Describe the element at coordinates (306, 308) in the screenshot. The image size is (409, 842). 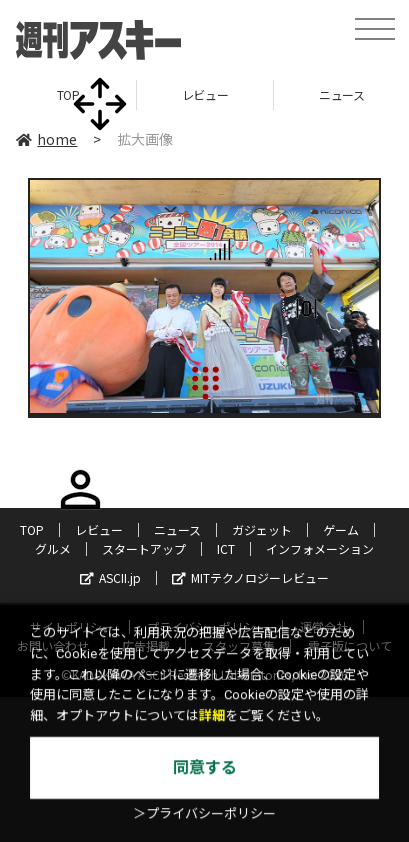
I see `distribute layers evenly in vertical space` at that location.